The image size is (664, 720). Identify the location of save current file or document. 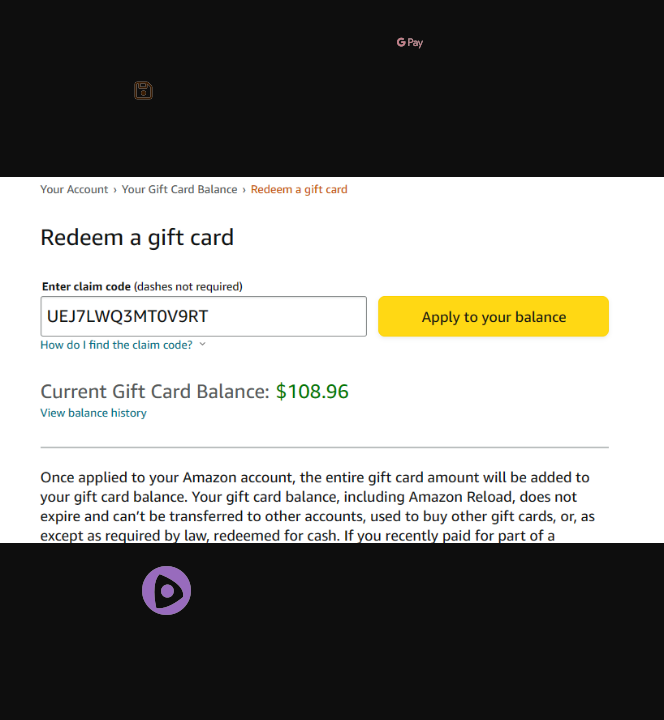
(143, 90).